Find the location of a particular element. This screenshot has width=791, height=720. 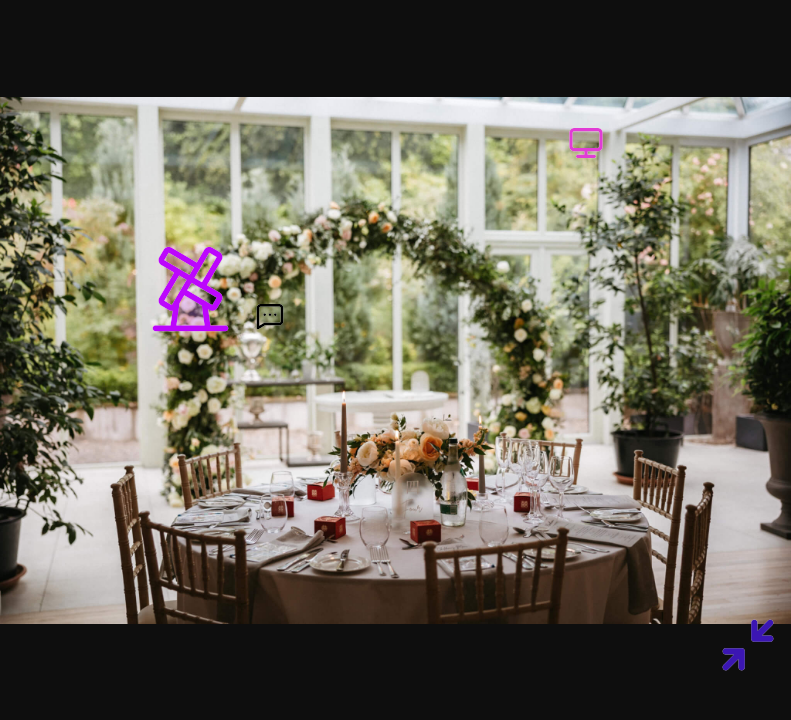

collapse or minimize content is located at coordinates (748, 645).